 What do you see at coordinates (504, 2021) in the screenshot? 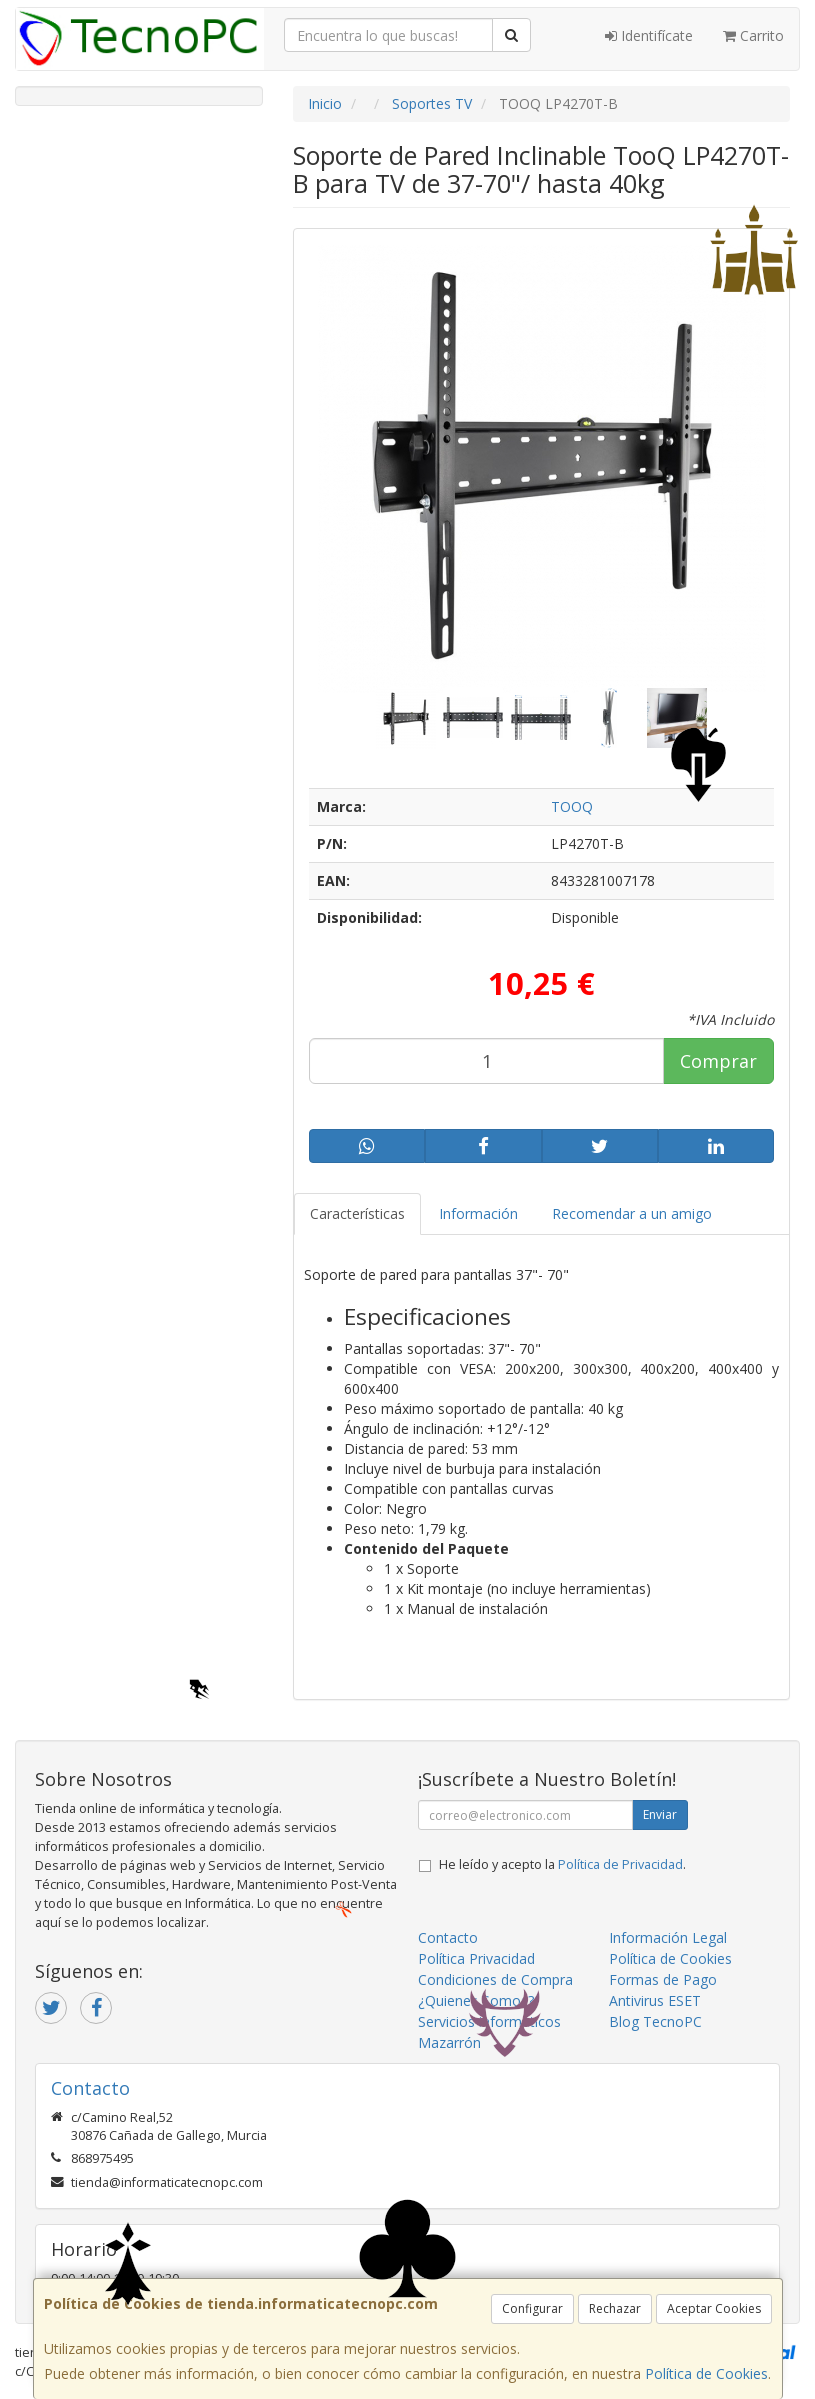
I see `indicates protected or guarded status` at bounding box center [504, 2021].